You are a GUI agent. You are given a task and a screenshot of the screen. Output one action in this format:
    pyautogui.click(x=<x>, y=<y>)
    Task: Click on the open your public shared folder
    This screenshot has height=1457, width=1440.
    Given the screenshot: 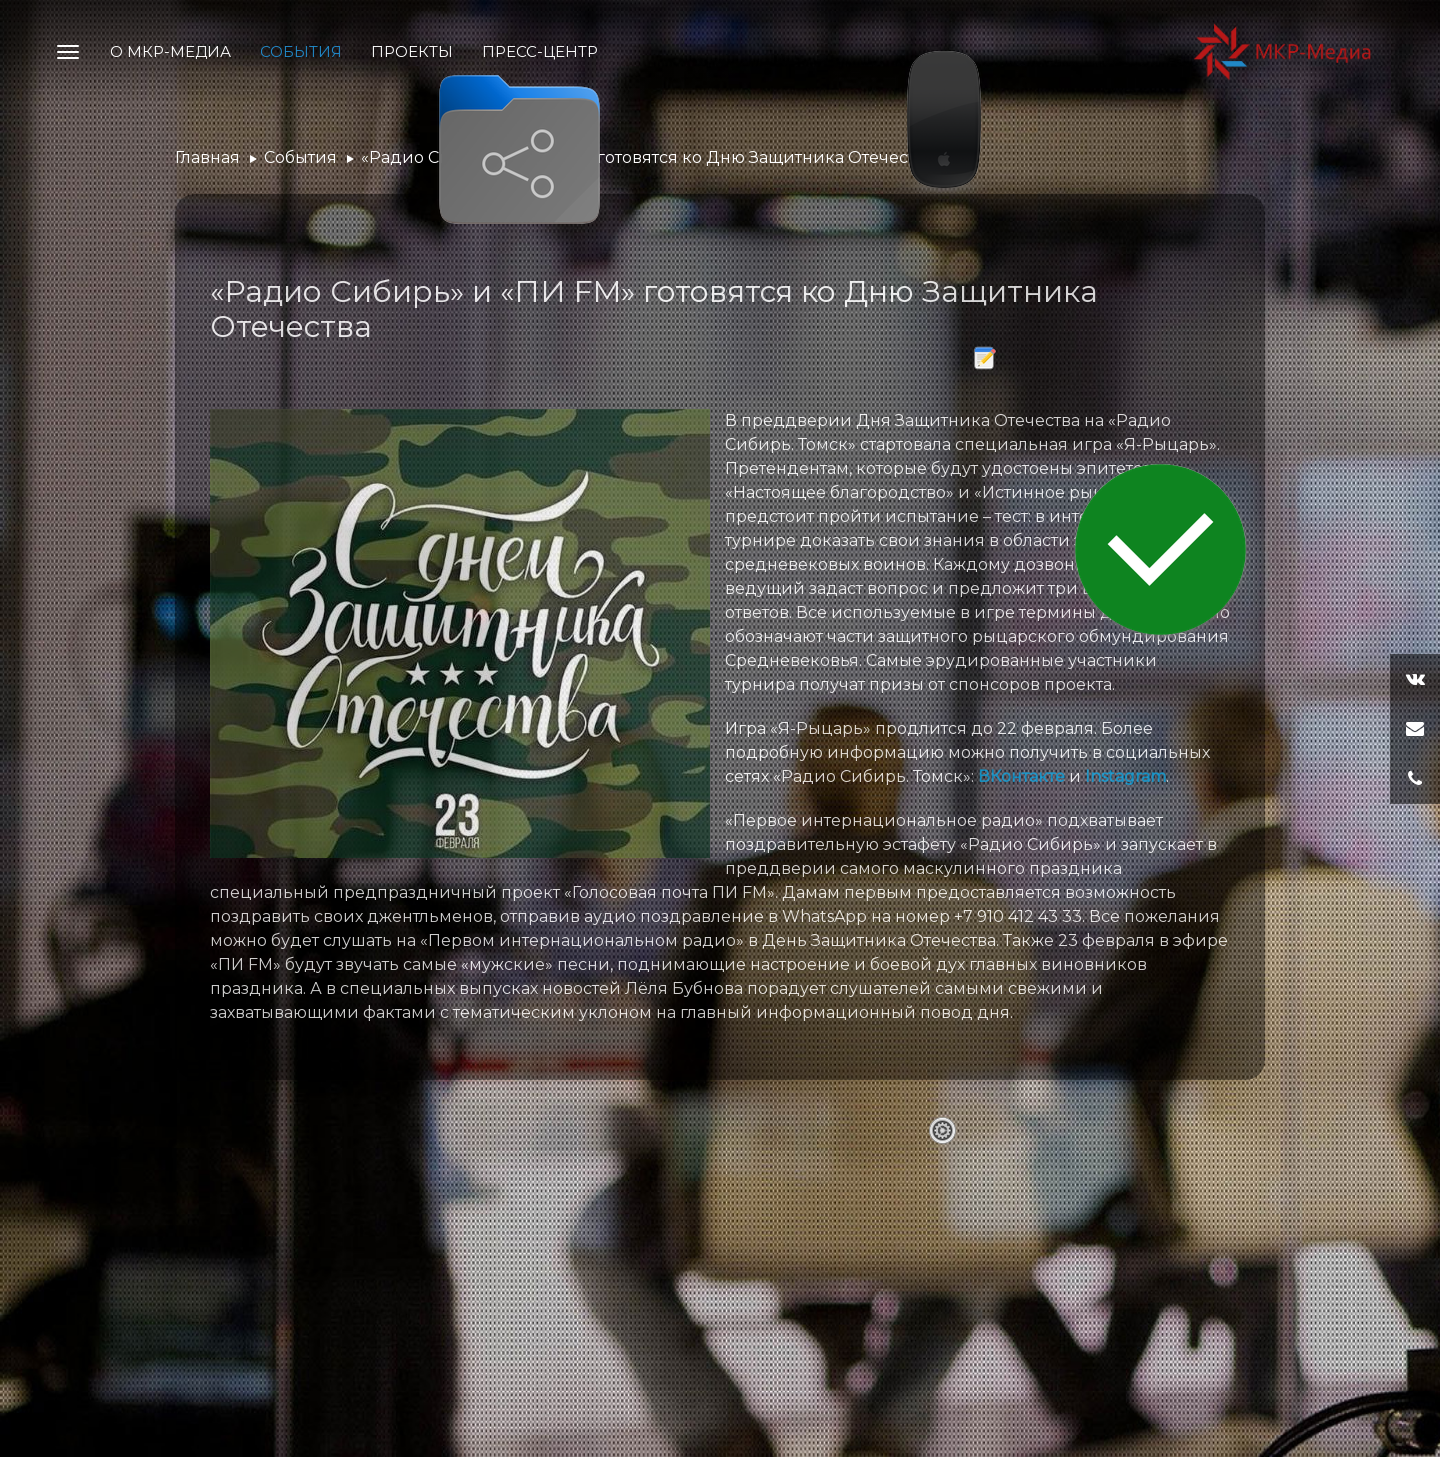 What is the action you would take?
    pyautogui.click(x=519, y=149)
    